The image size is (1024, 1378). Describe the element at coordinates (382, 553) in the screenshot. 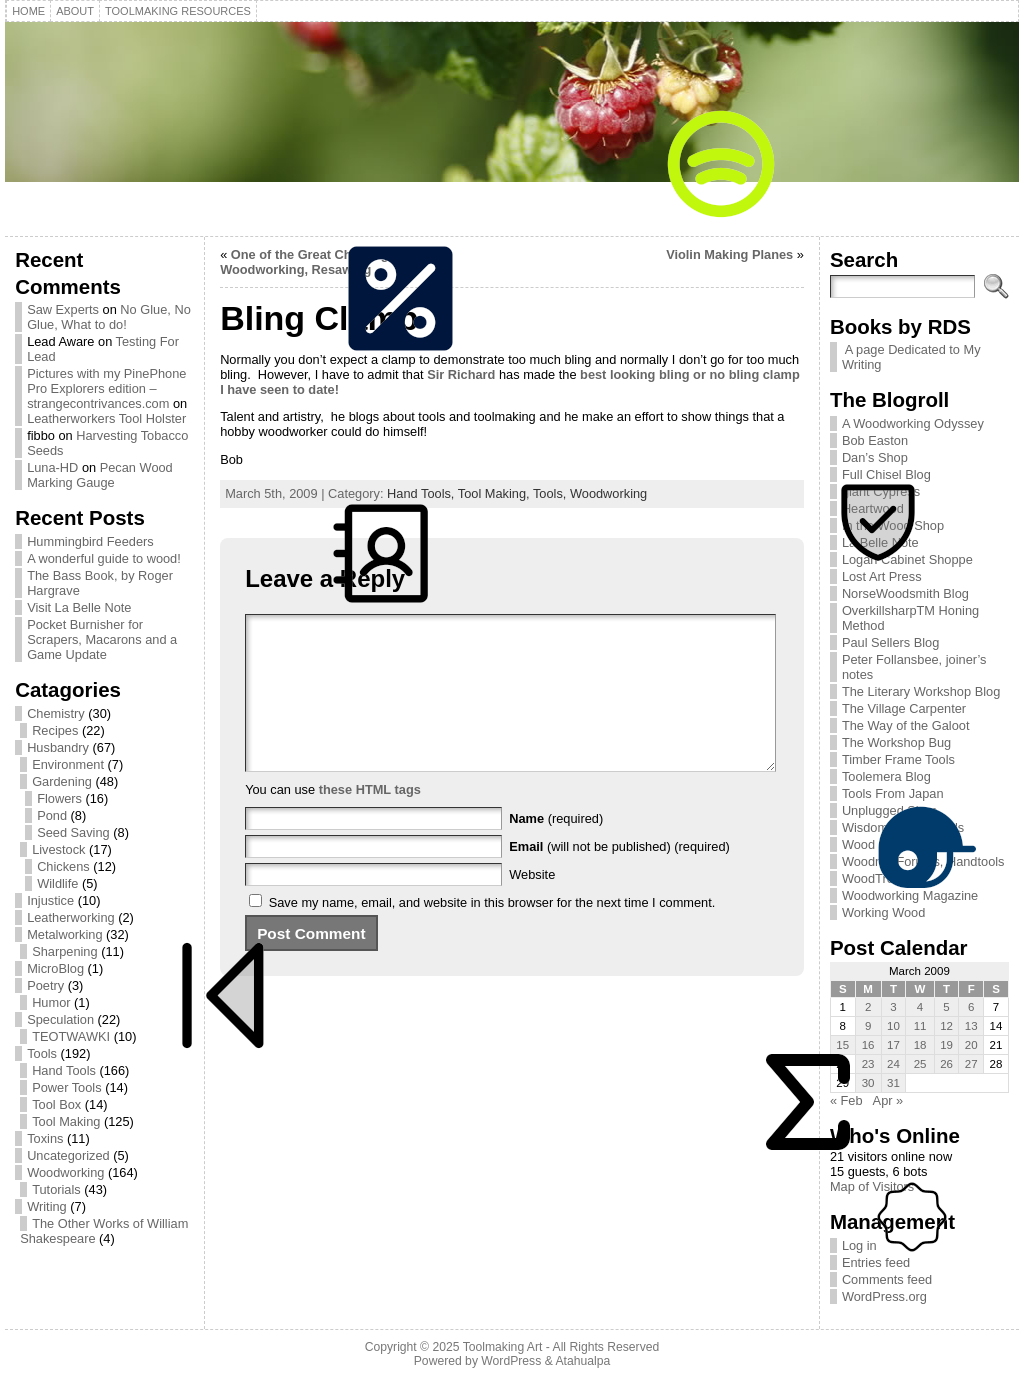

I see `open your contacts list` at that location.